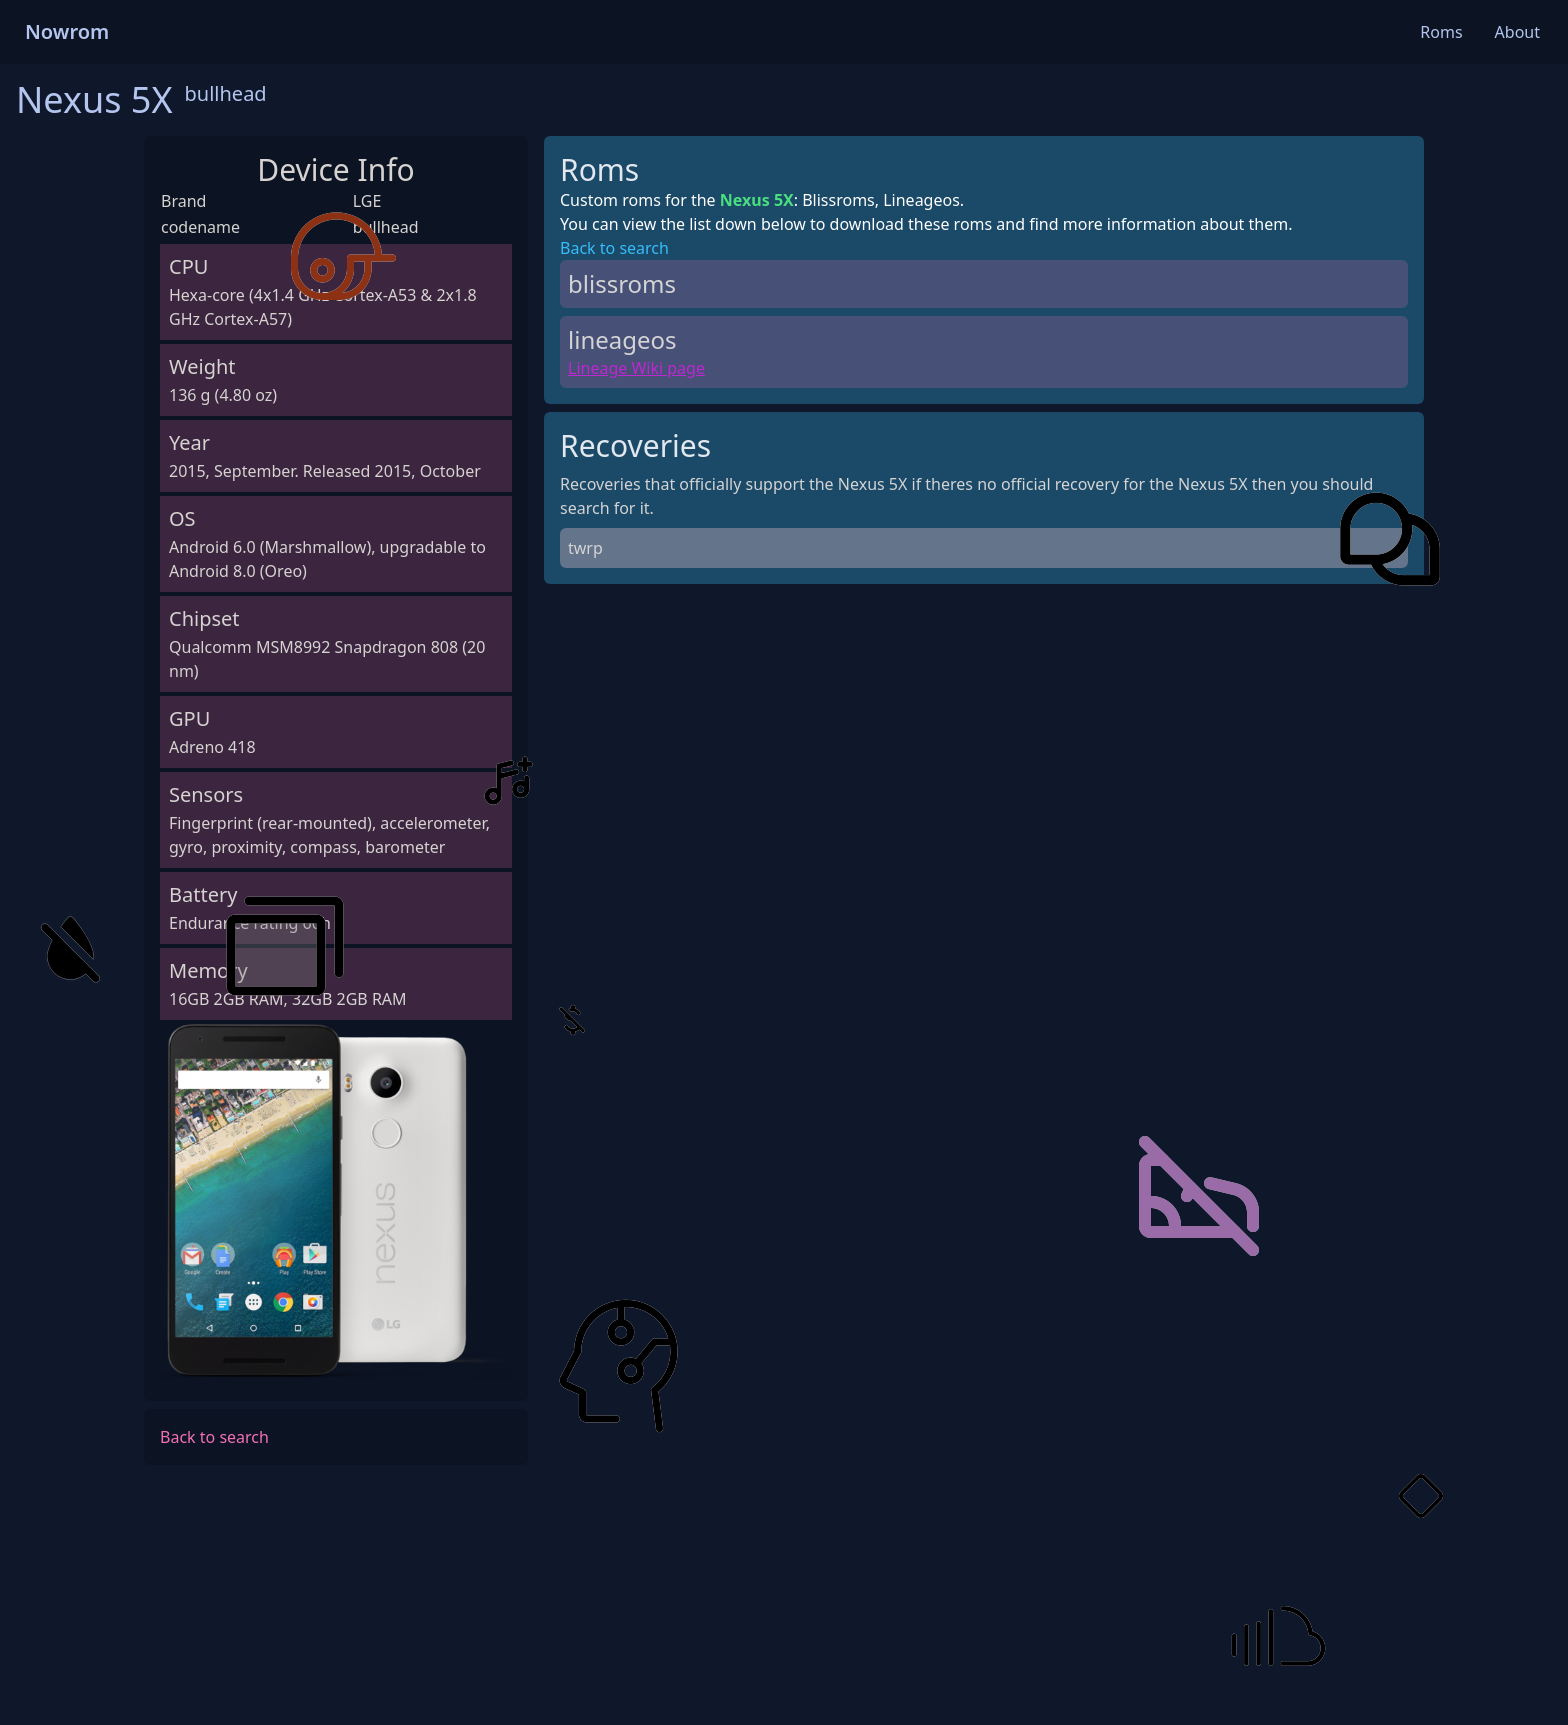 This screenshot has width=1568, height=1725. Describe the element at coordinates (1199, 1196) in the screenshot. I see `remove footwear required` at that location.